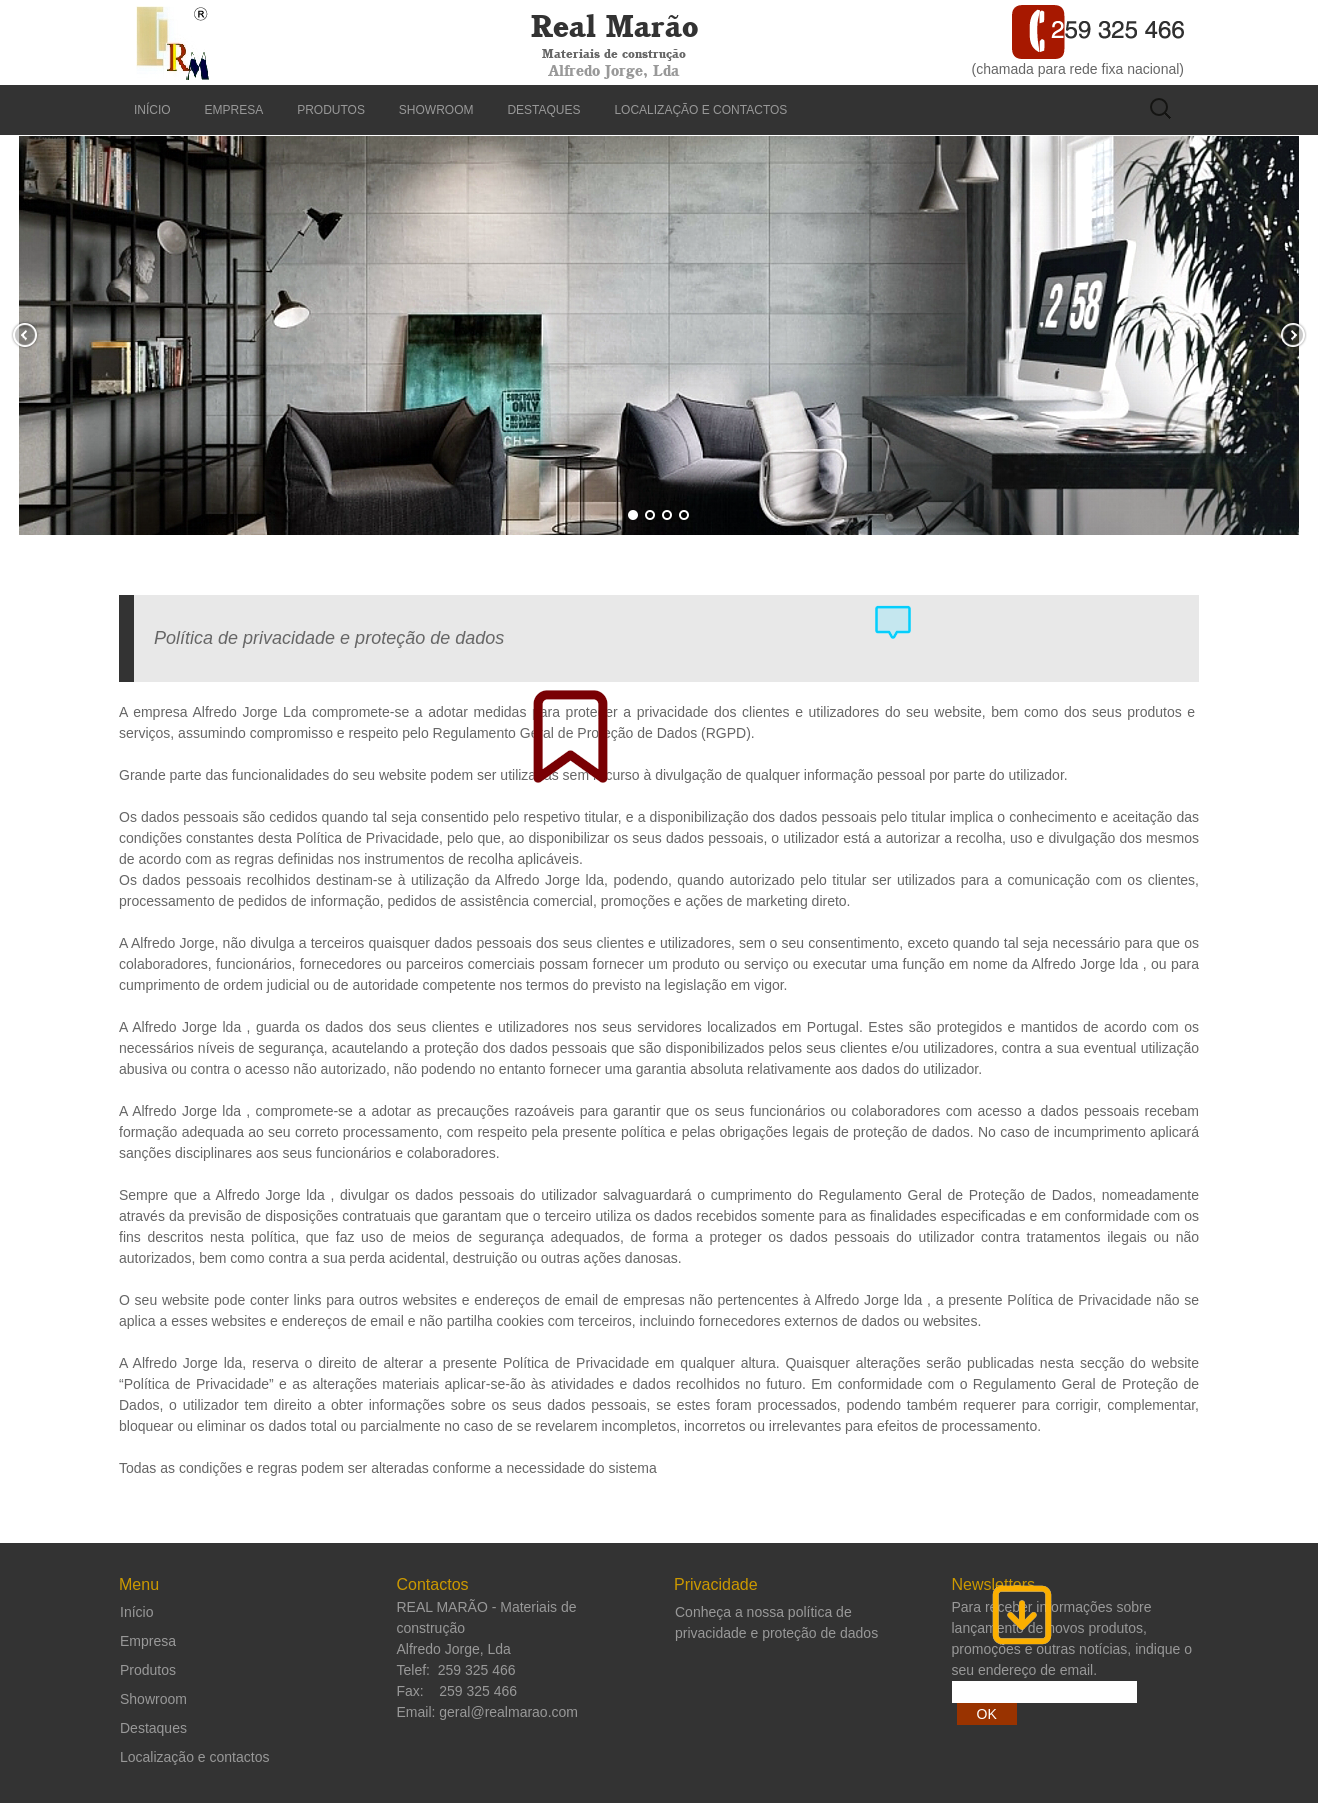 The image size is (1318, 1803). Describe the element at coordinates (893, 621) in the screenshot. I see `open chat or messaging` at that location.